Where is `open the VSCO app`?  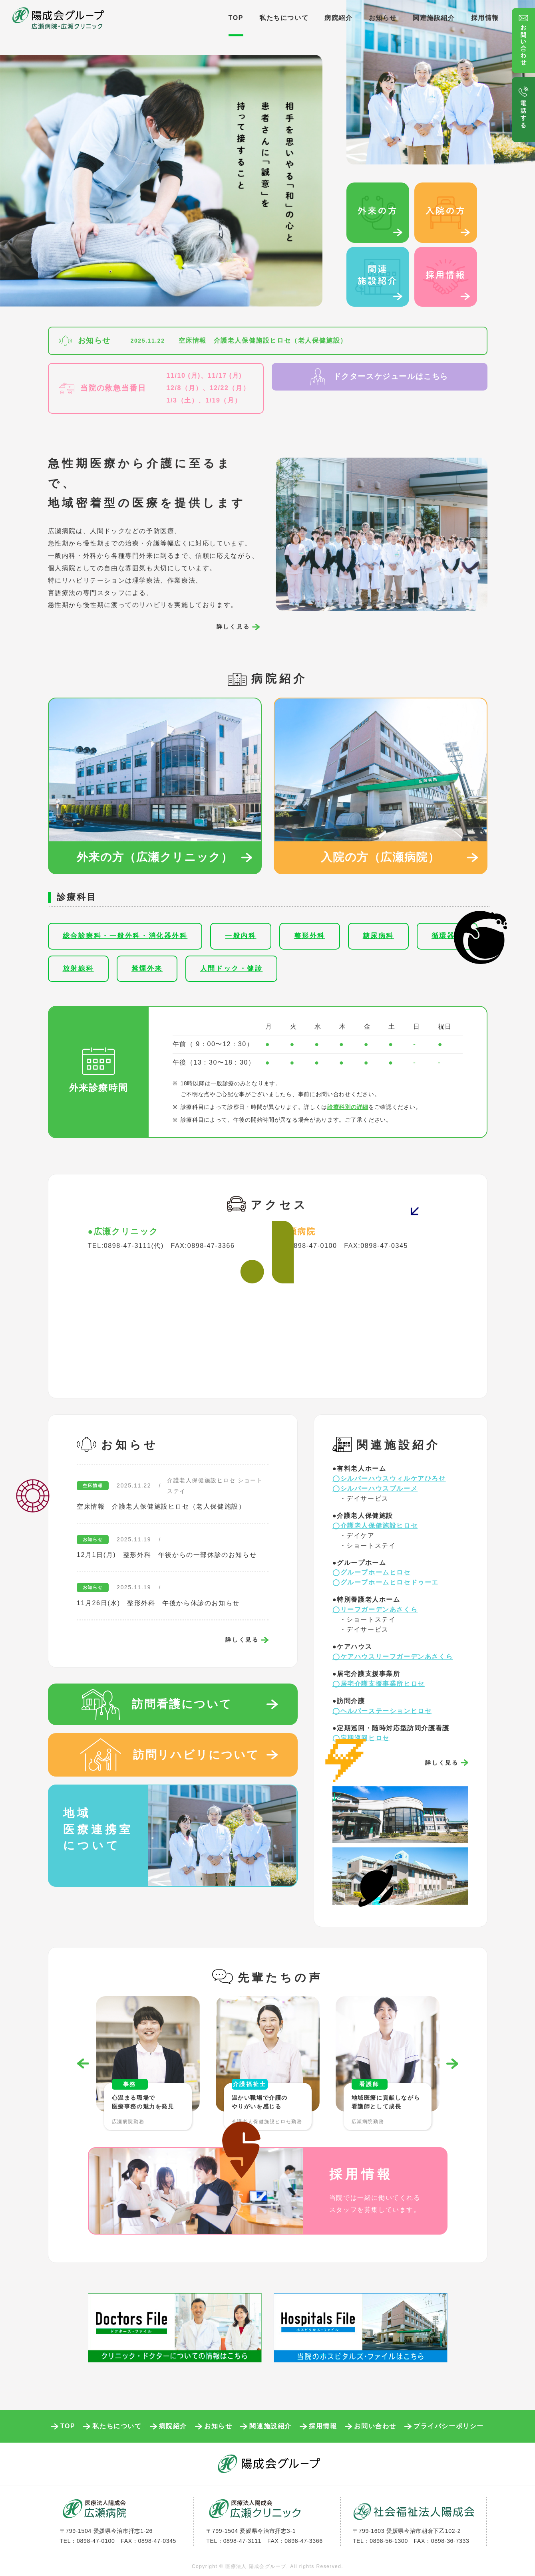
open the VSCO app is located at coordinates (33, 1496).